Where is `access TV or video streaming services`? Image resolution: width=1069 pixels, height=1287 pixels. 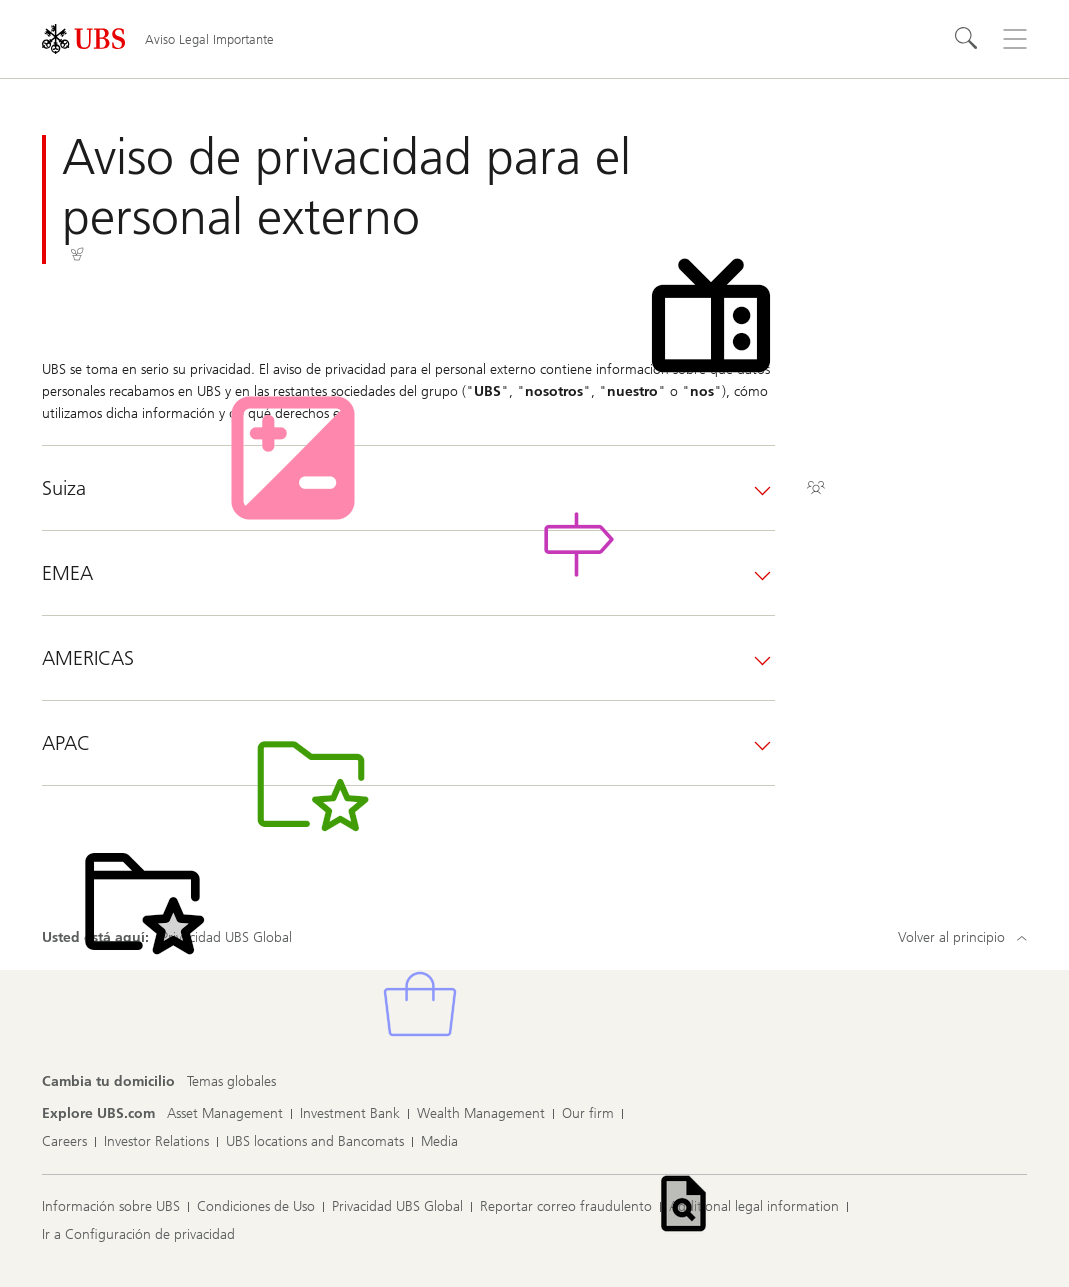 access TV or video streaming services is located at coordinates (711, 322).